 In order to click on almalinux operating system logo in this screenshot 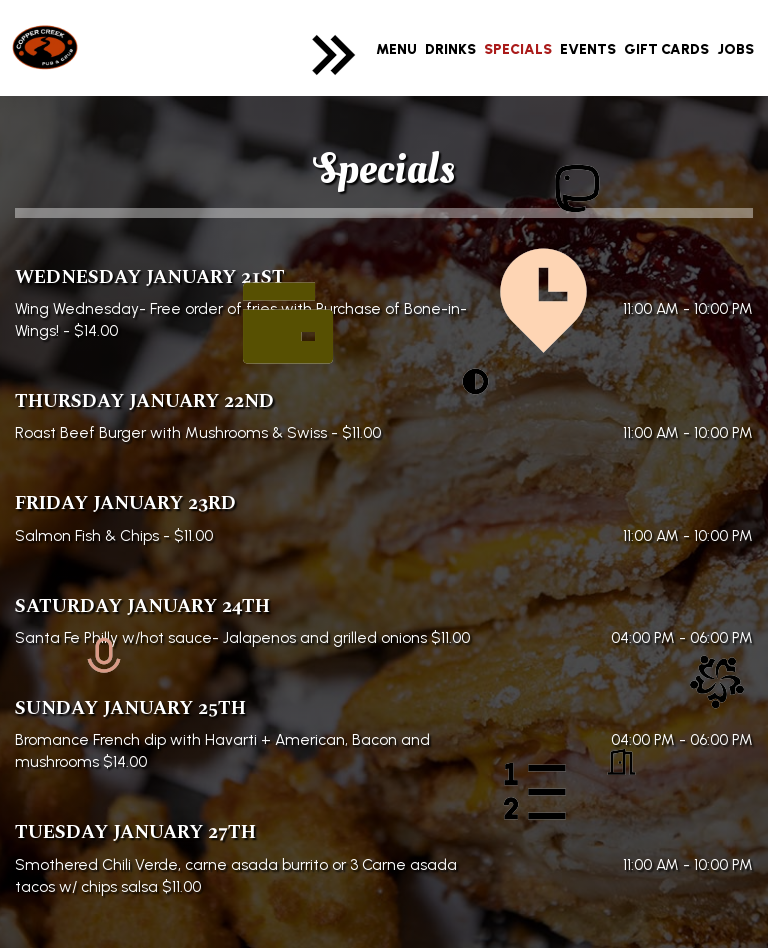, I will do `click(717, 682)`.